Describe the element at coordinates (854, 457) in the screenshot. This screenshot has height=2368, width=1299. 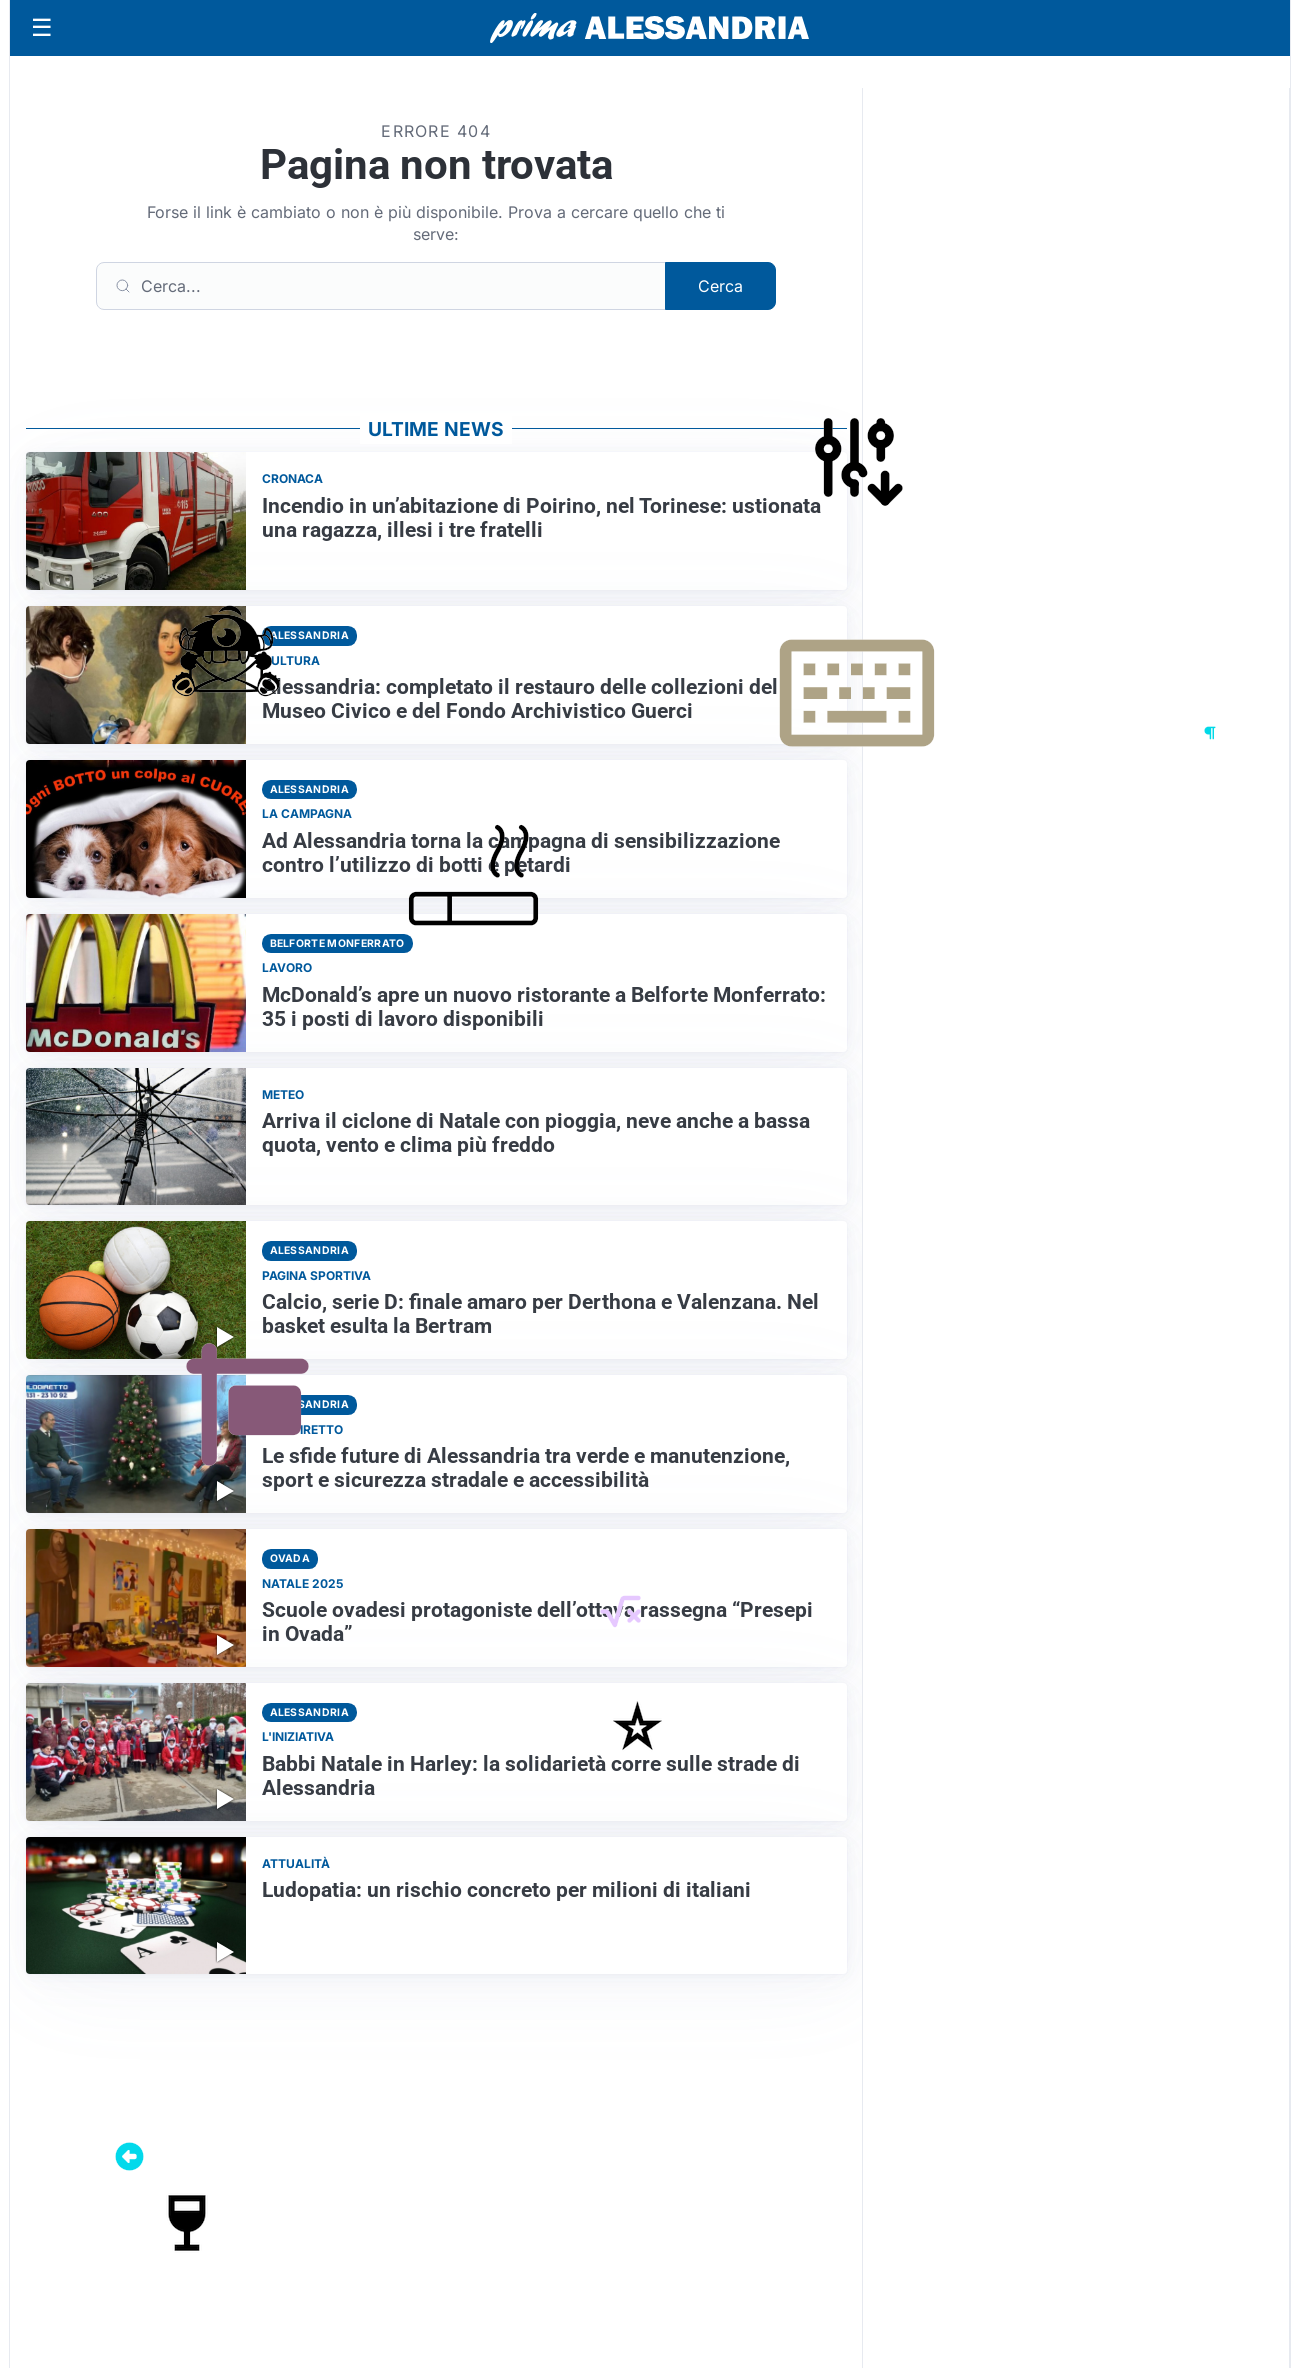
I see `adjust settings or preferences` at that location.